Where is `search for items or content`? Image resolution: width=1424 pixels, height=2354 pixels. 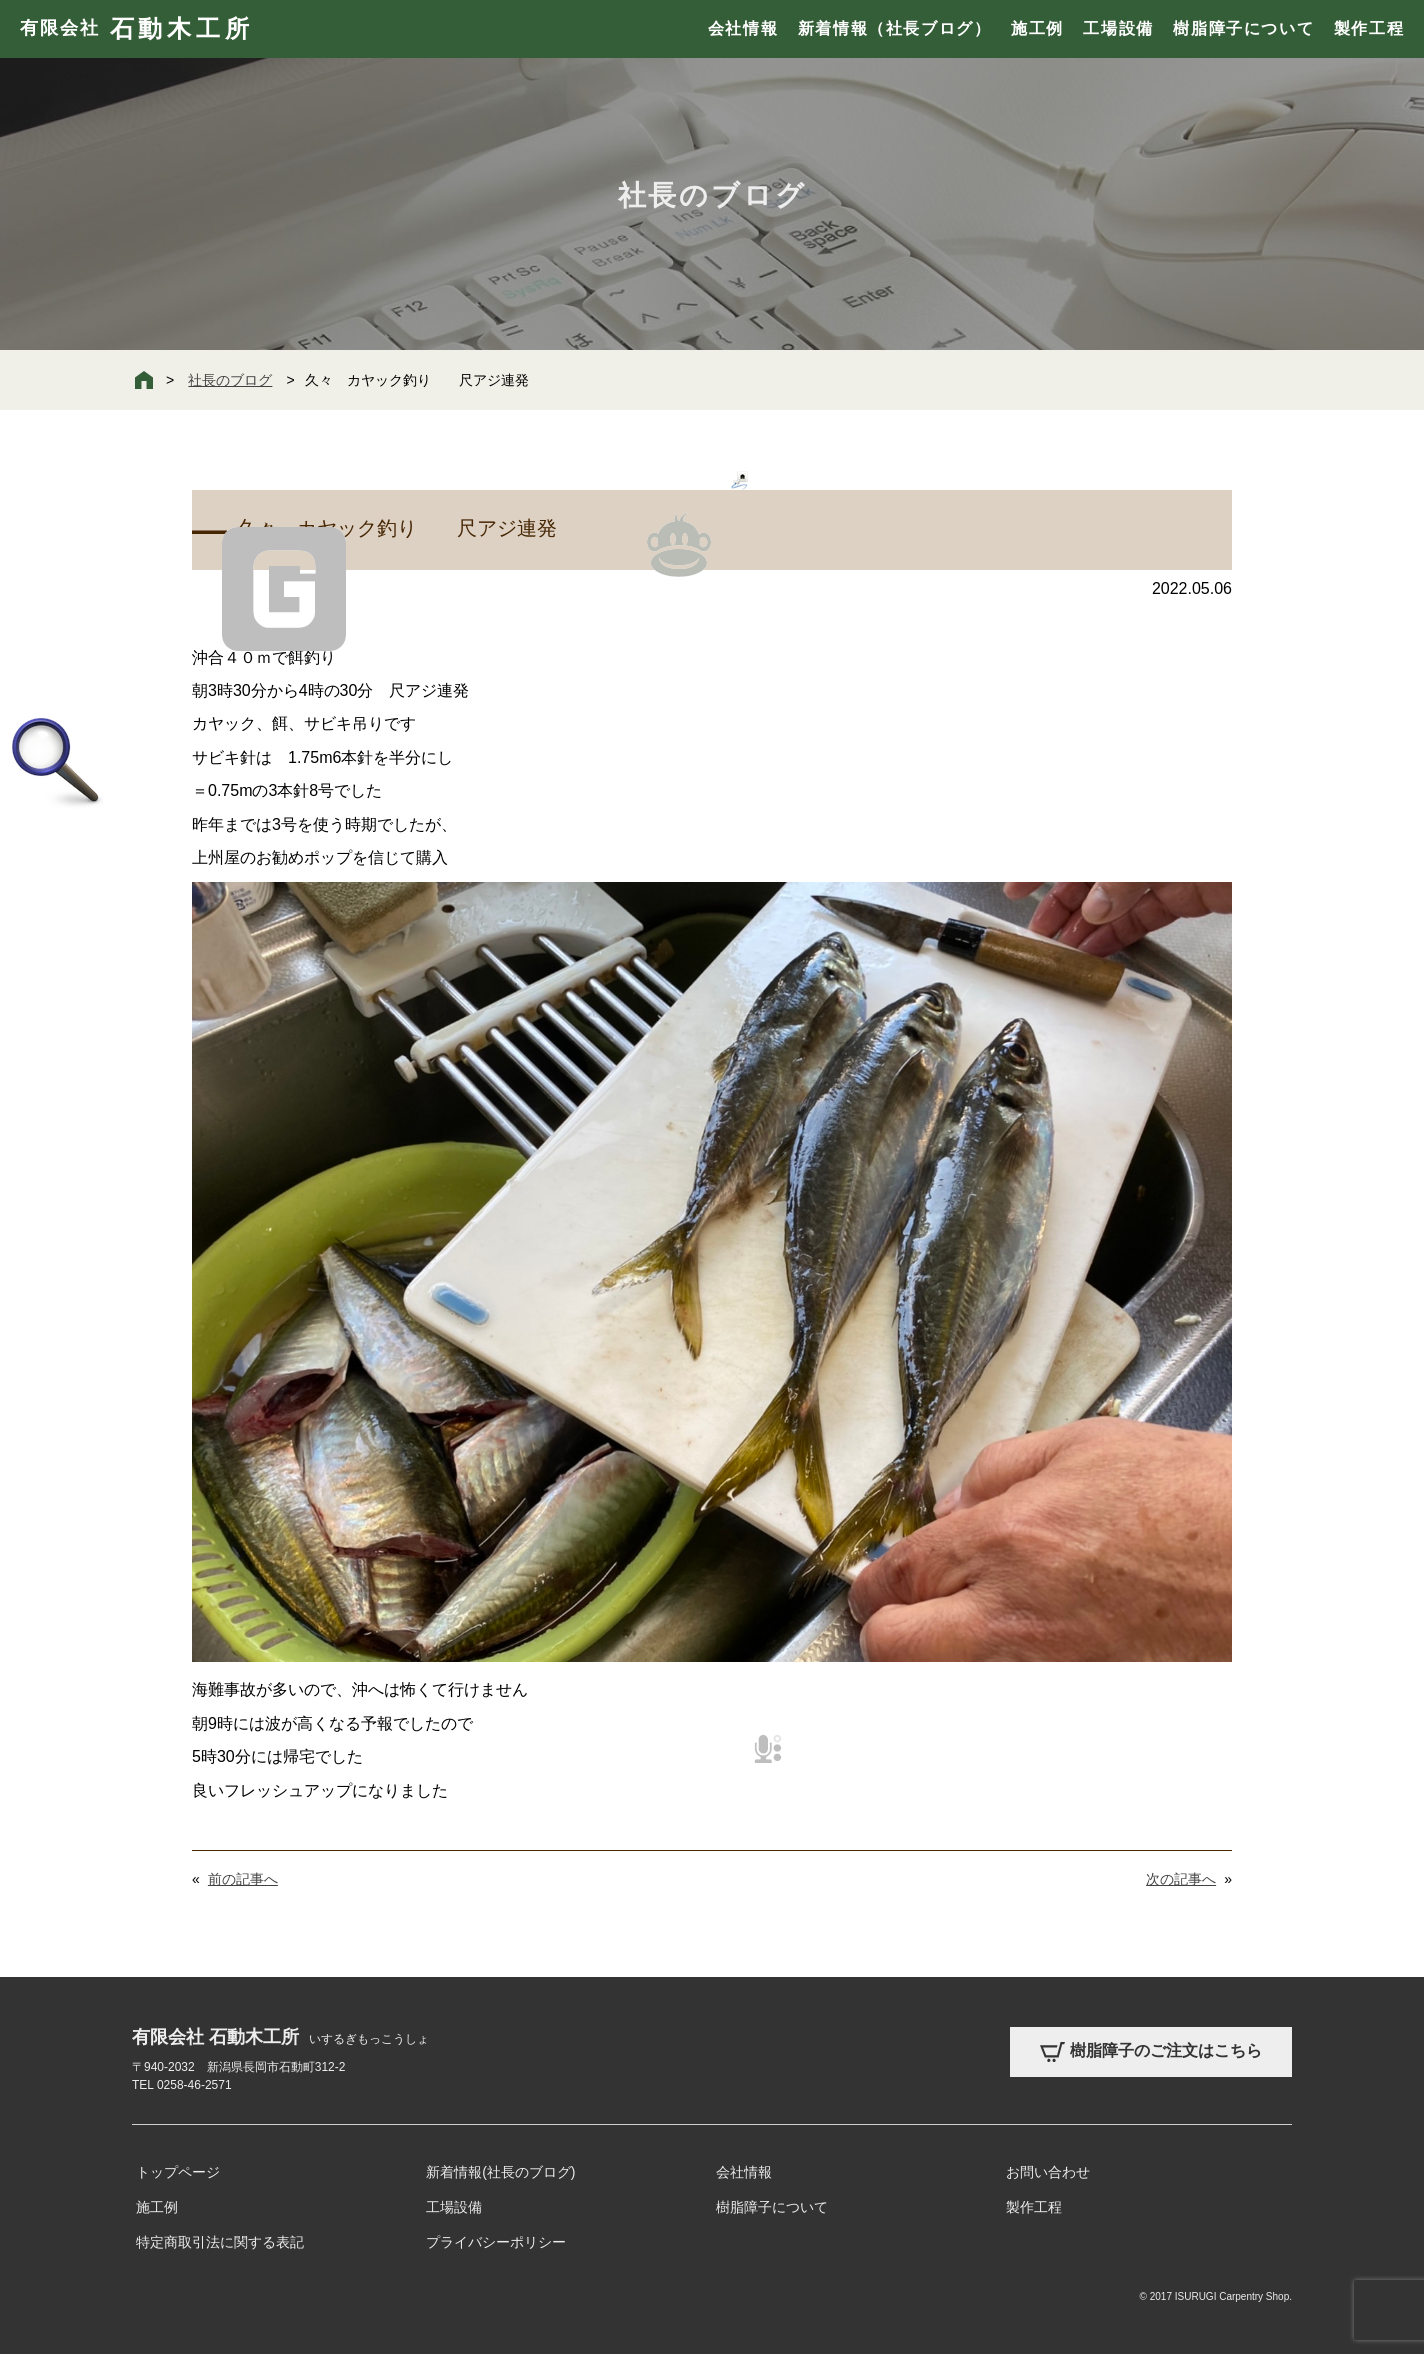 search for items or content is located at coordinates (55, 761).